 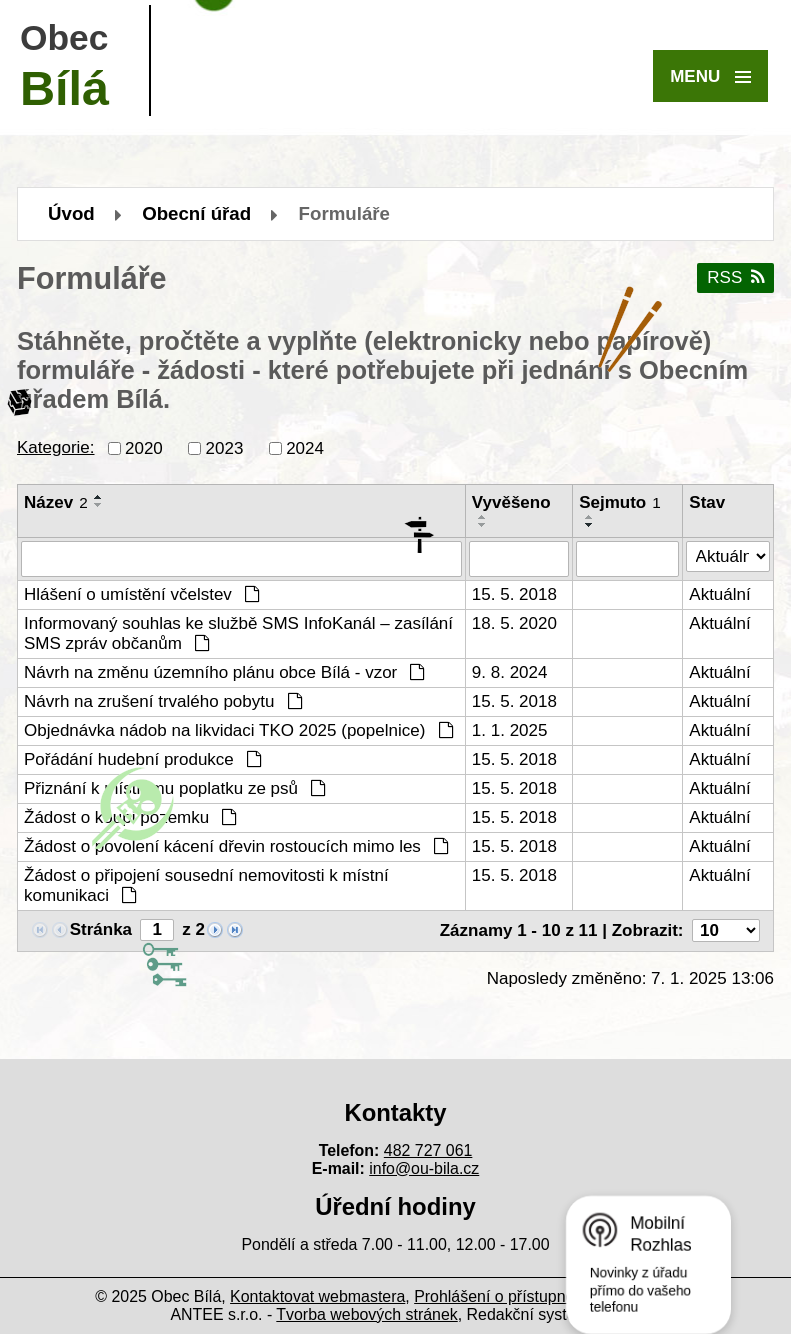 I want to click on select necromancer or dark mage class, so click(x=133, y=807).